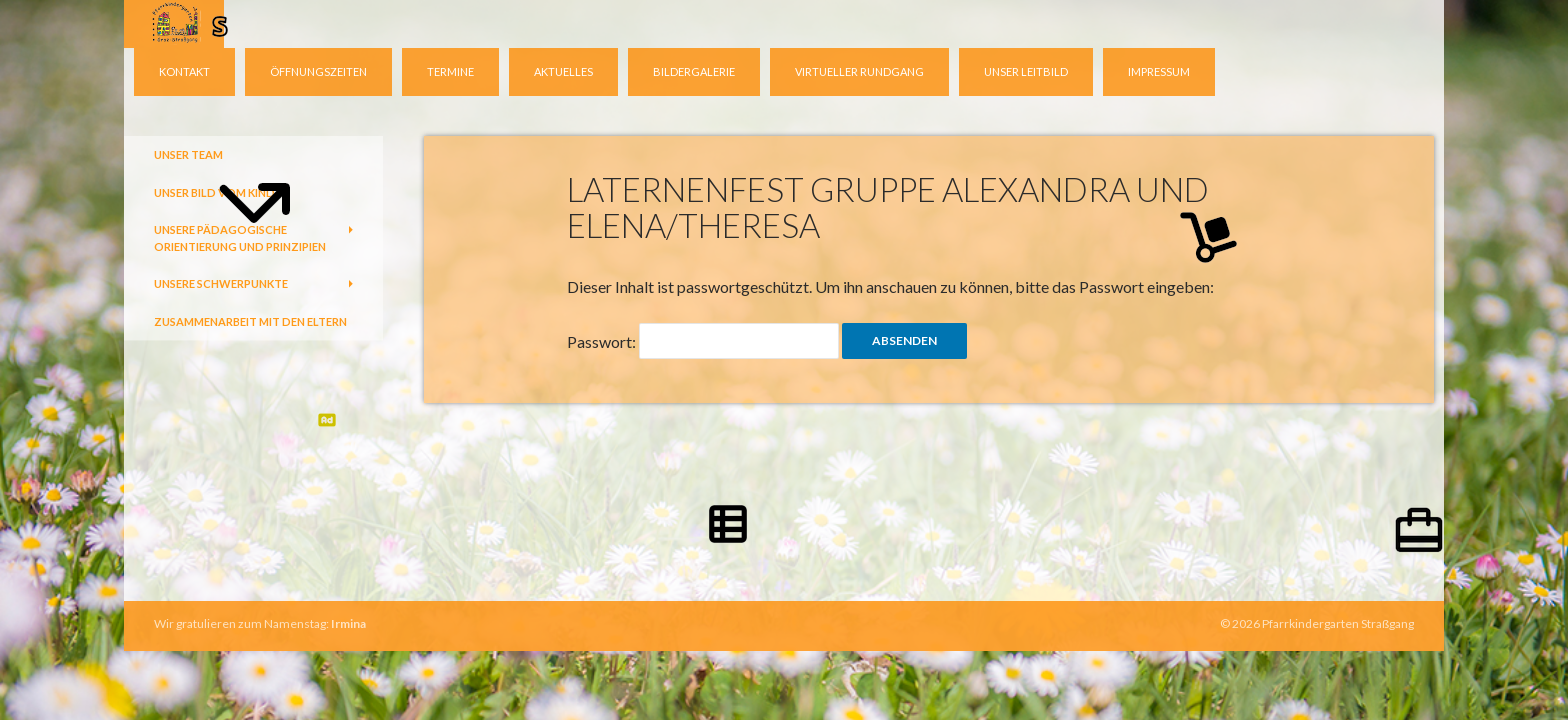 The image size is (1568, 720). I want to click on access travel documents or itinerary, so click(1419, 531).